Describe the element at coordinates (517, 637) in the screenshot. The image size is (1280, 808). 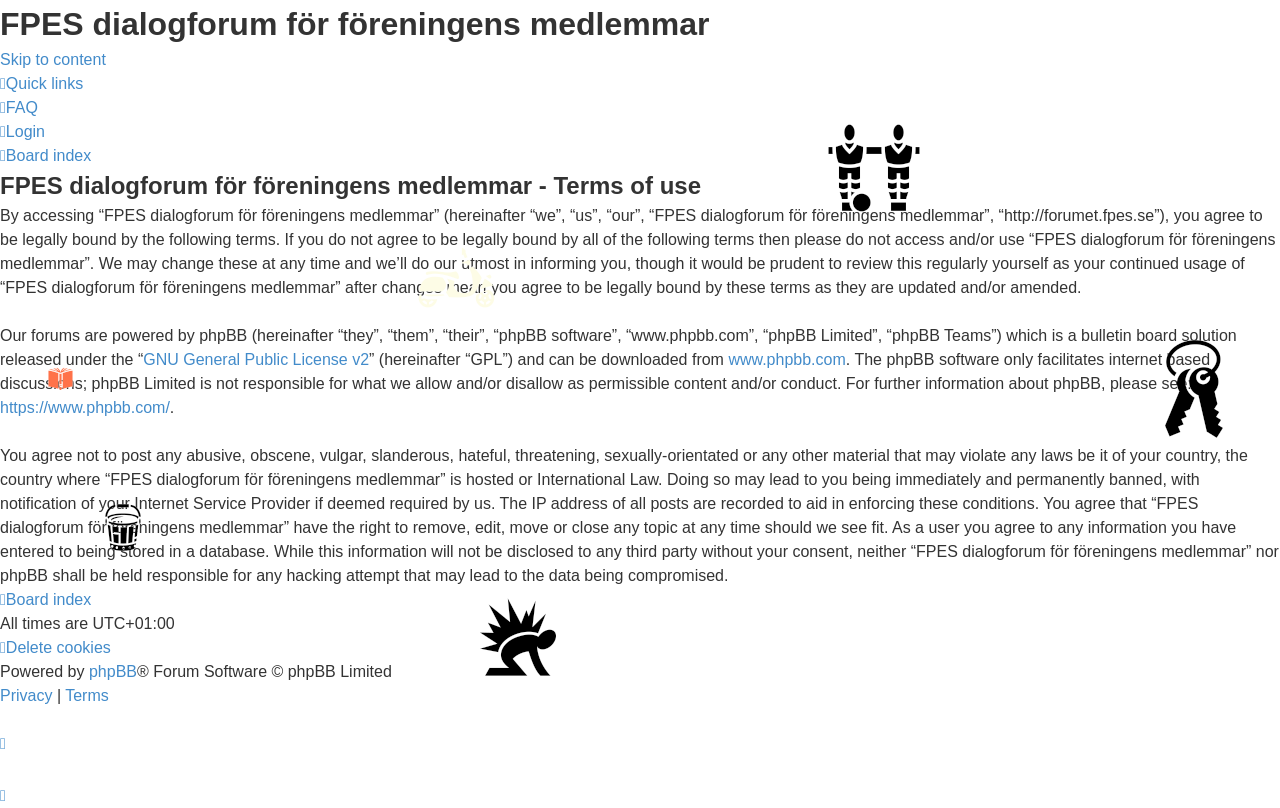
I see `indicates back pain or spinal discomfort` at that location.